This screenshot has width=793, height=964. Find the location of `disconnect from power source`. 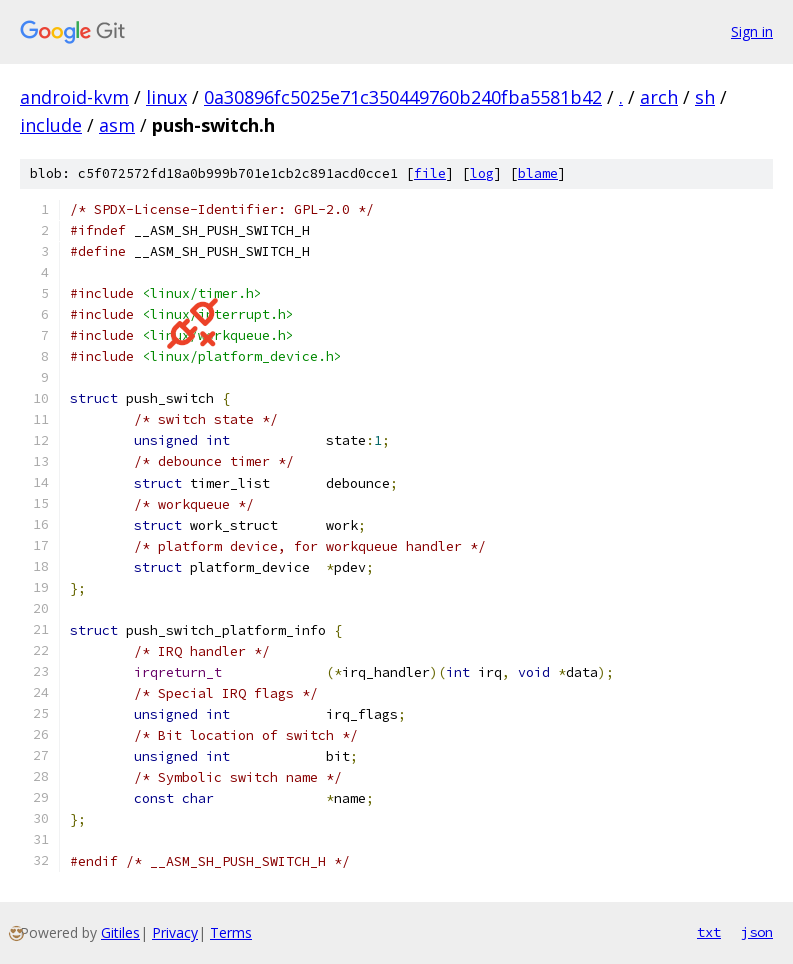

disconnect from power source is located at coordinates (192, 323).